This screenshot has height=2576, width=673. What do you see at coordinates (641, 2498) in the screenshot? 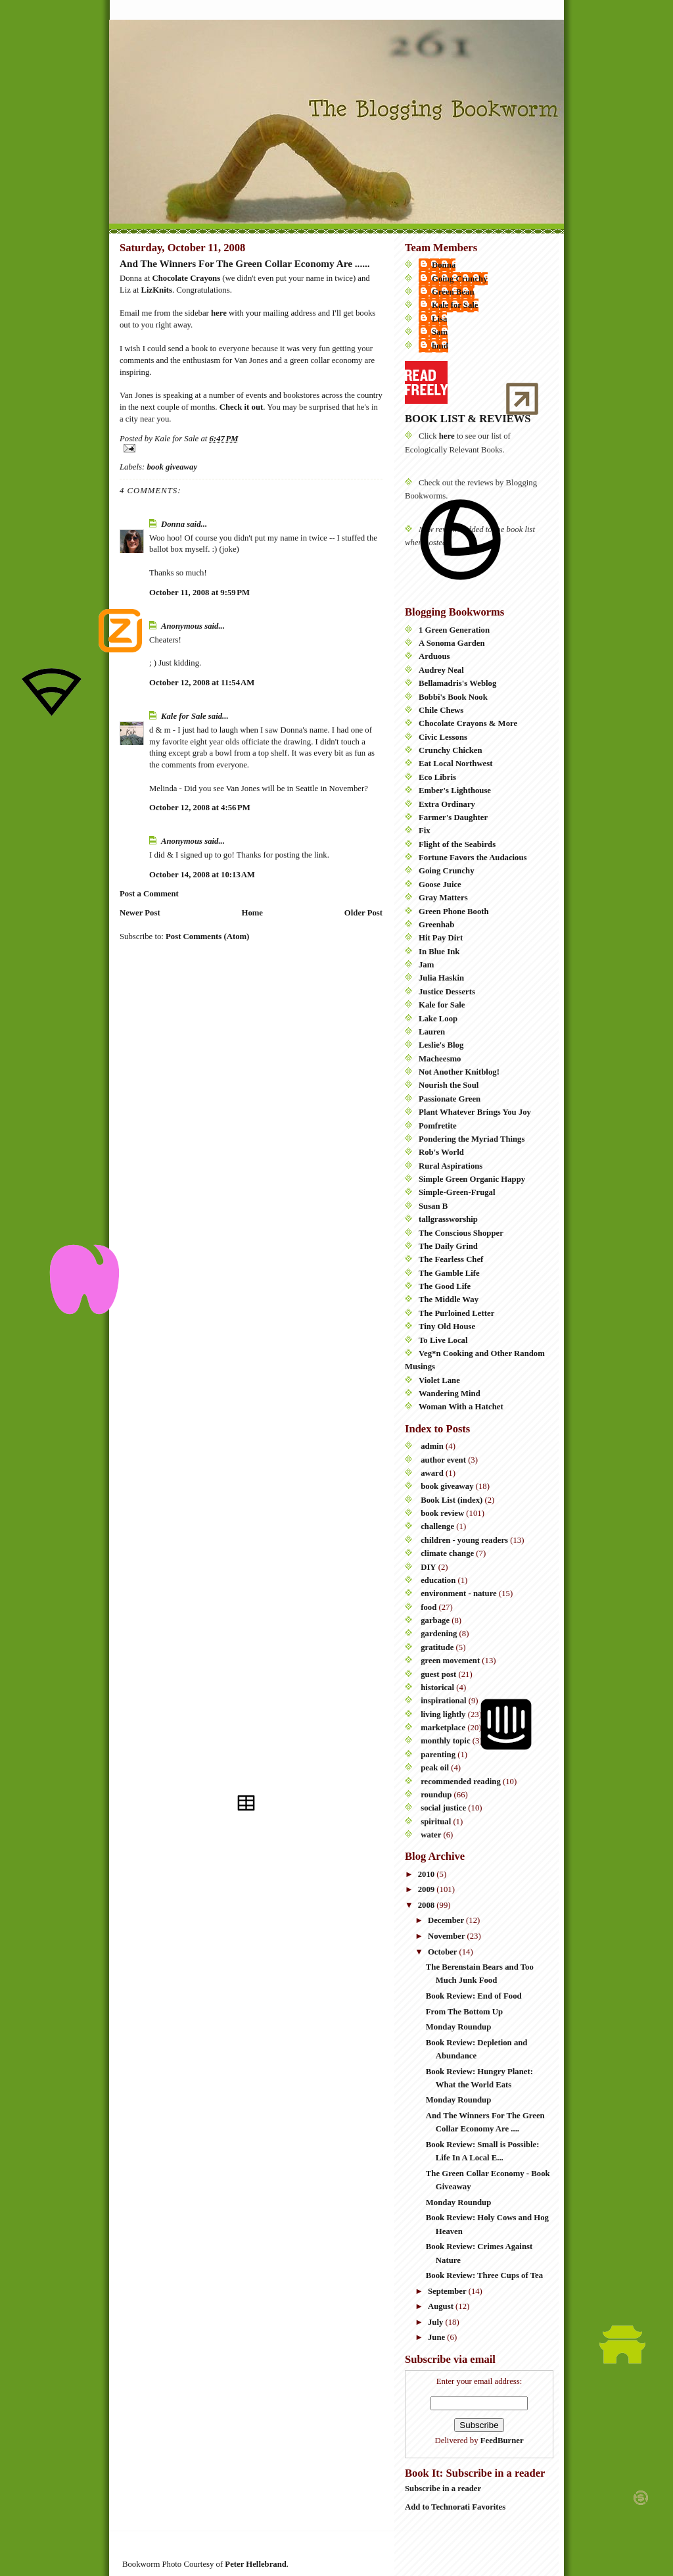
I see `currency exchange or conversion` at bounding box center [641, 2498].